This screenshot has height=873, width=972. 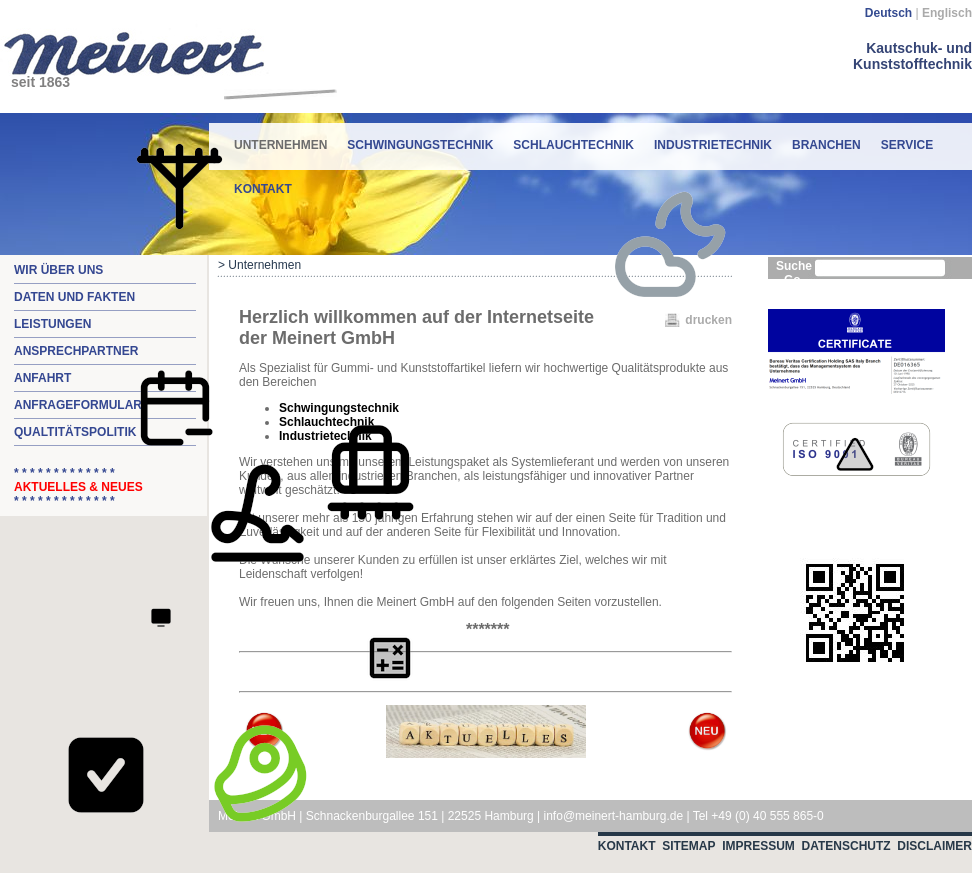 What do you see at coordinates (257, 515) in the screenshot?
I see `add your signature to a document` at bounding box center [257, 515].